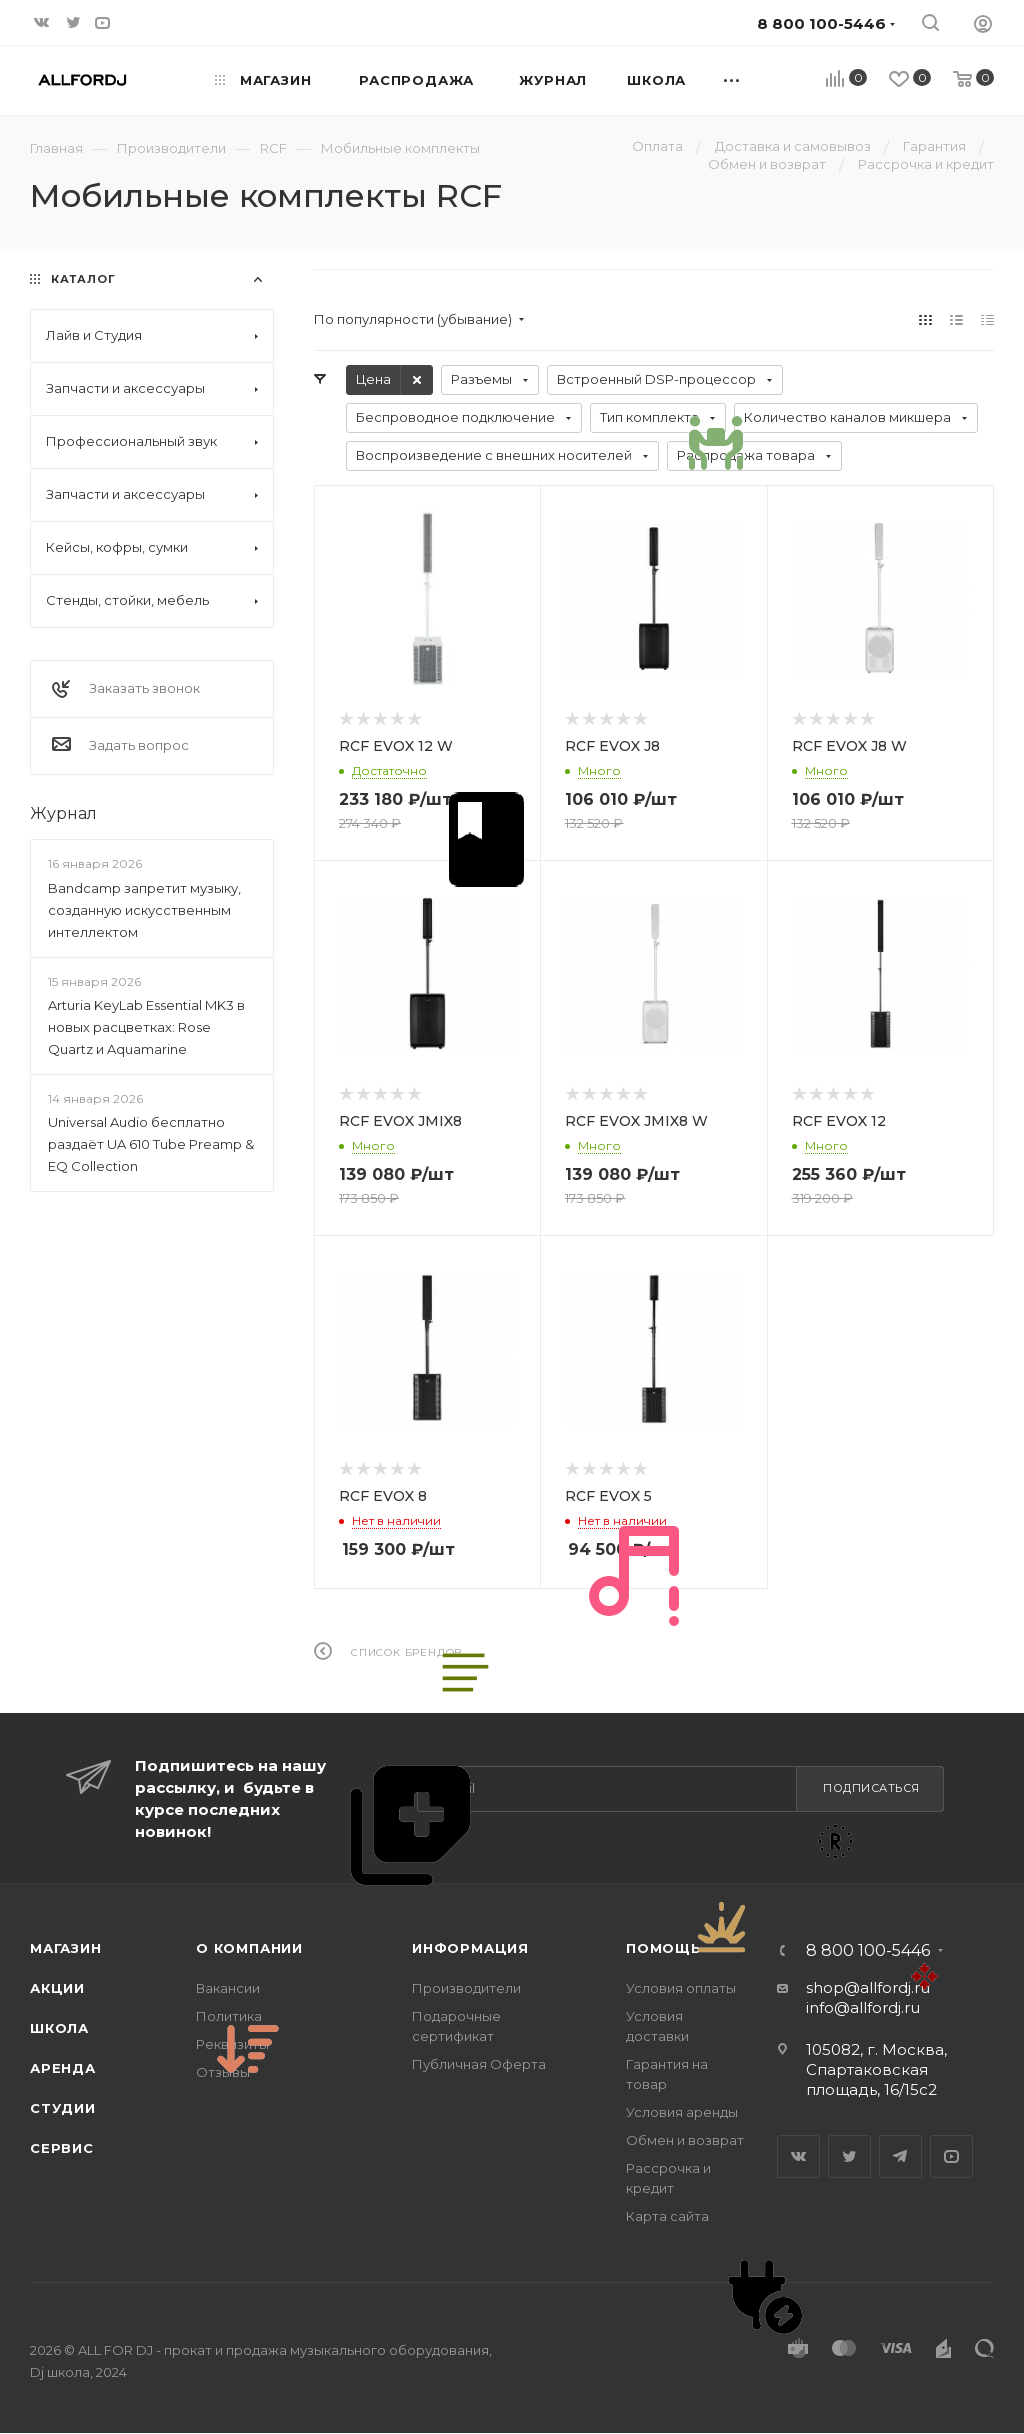  Describe the element at coordinates (486, 839) in the screenshot. I see `open reading or ebook library` at that location.